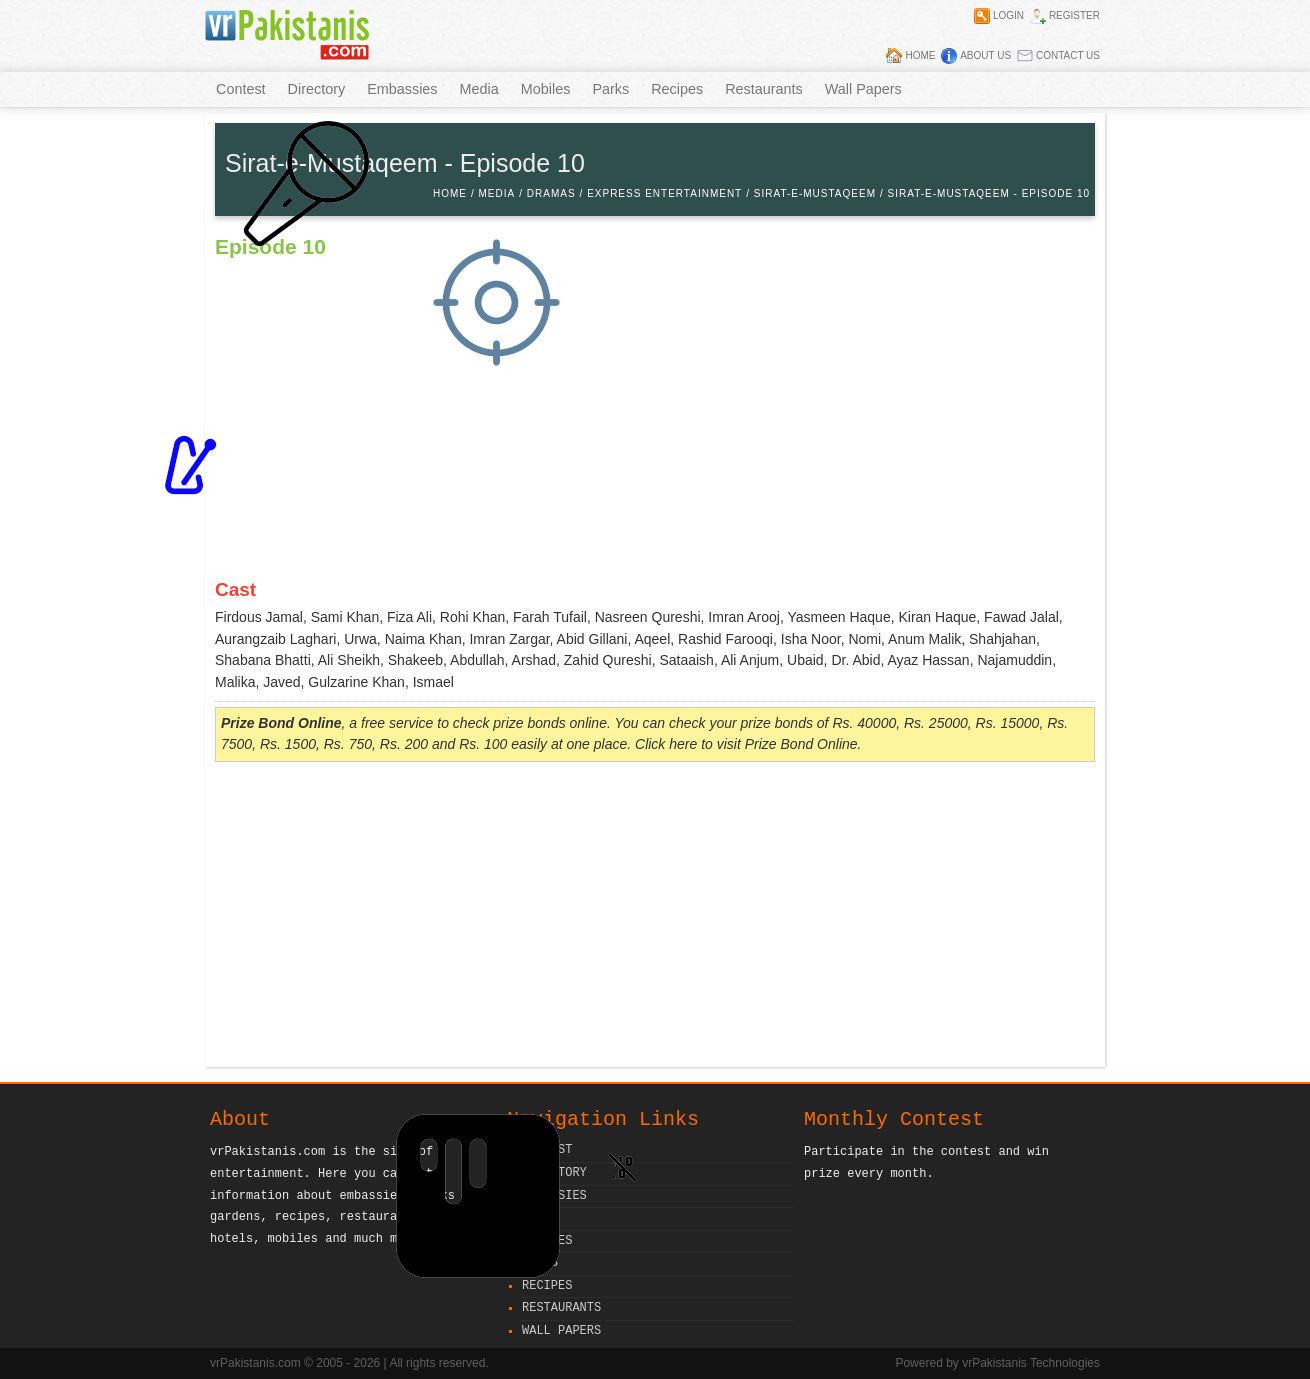 This screenshot has width=1310, height=1379. I want to click on align content to the top-left corner, so click(478, 1196).